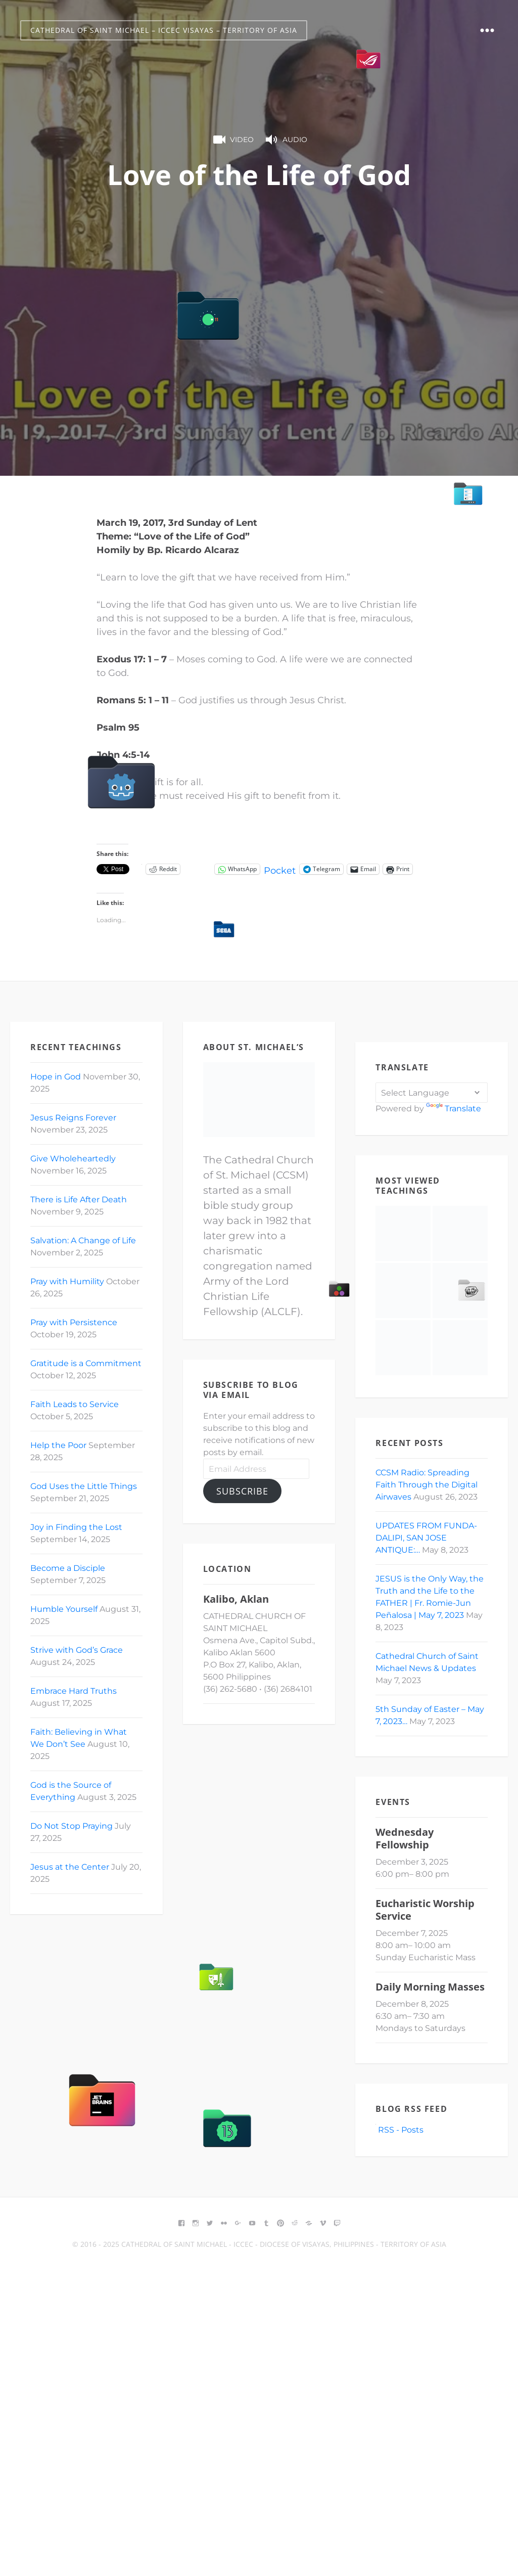 This screenshot has height=2576, width=518. What do you see at coordinates (227, 2130) in the screenshot?
I see `folder containing android 13 related files` at bounding box center [227, 2130].